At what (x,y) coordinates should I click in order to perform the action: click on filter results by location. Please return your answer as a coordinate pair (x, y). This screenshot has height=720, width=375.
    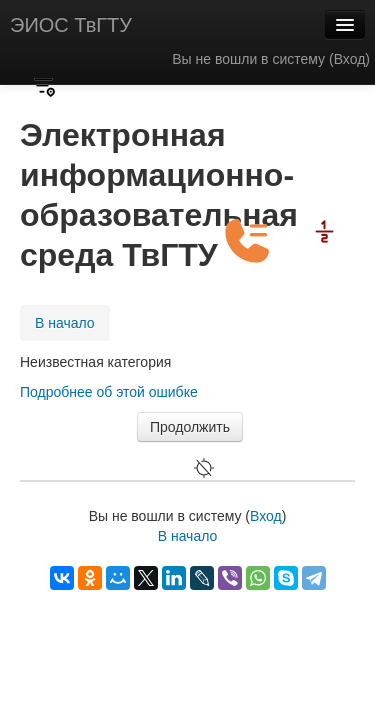
    Looking at the image, I should click on (43, 85).